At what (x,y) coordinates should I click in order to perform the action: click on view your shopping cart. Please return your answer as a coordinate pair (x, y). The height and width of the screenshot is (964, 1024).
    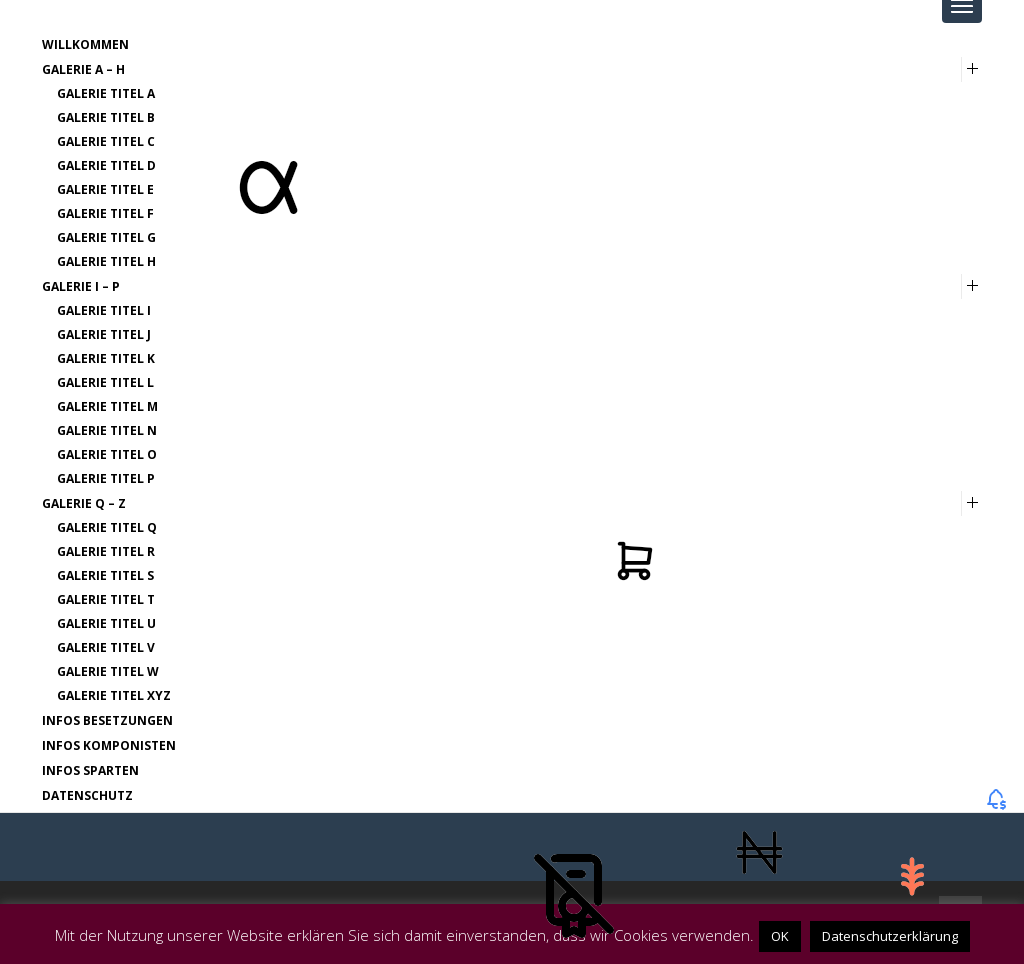
    Looking at the image, I should click on (635, 561).